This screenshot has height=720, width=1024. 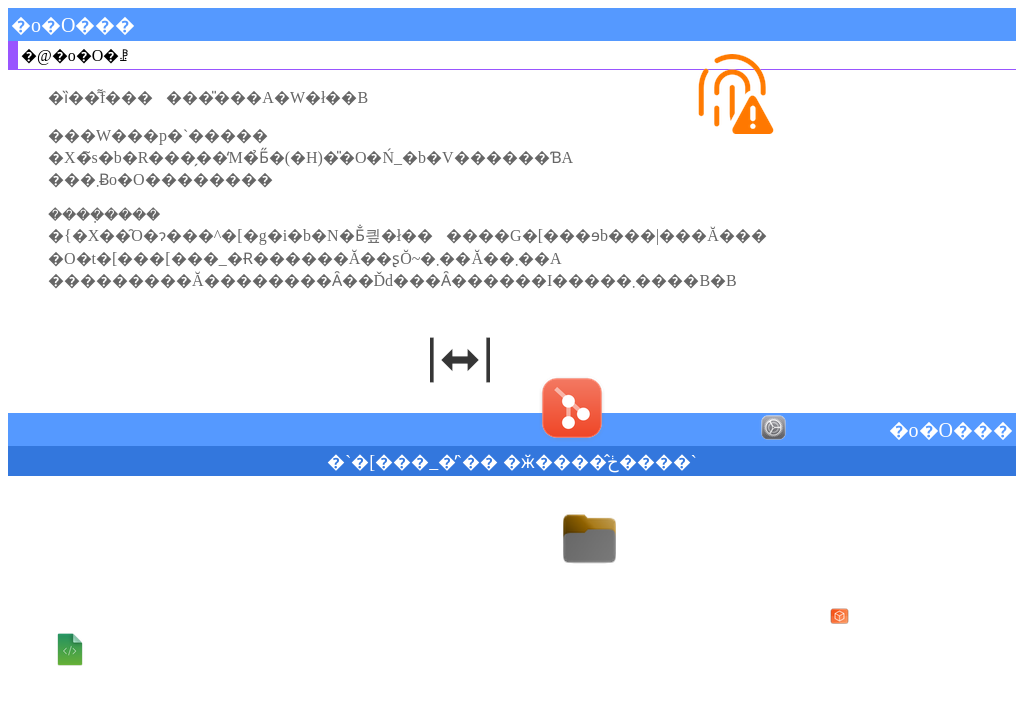 What do you see at coordinates (773, 427) in the screenshot?
I see `open system settings` at bounding box center [773, 427].